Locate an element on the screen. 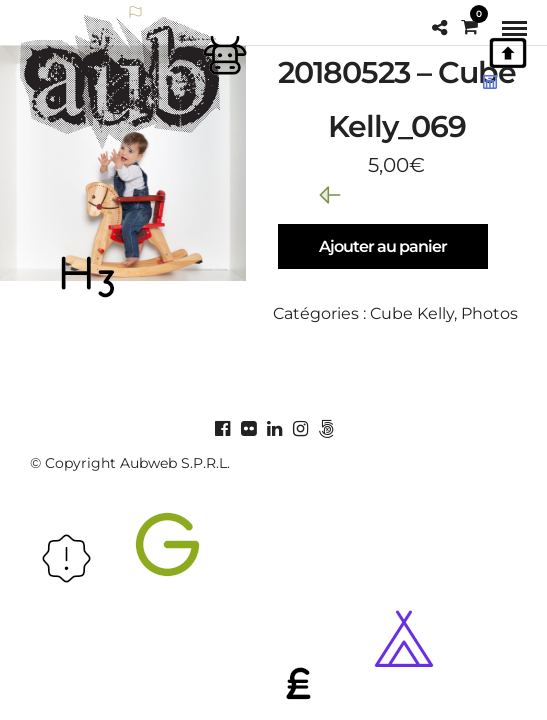 The height and width of the screenshot is (720, 547). indicates elevator access or location is located at coordinates (490, 82).